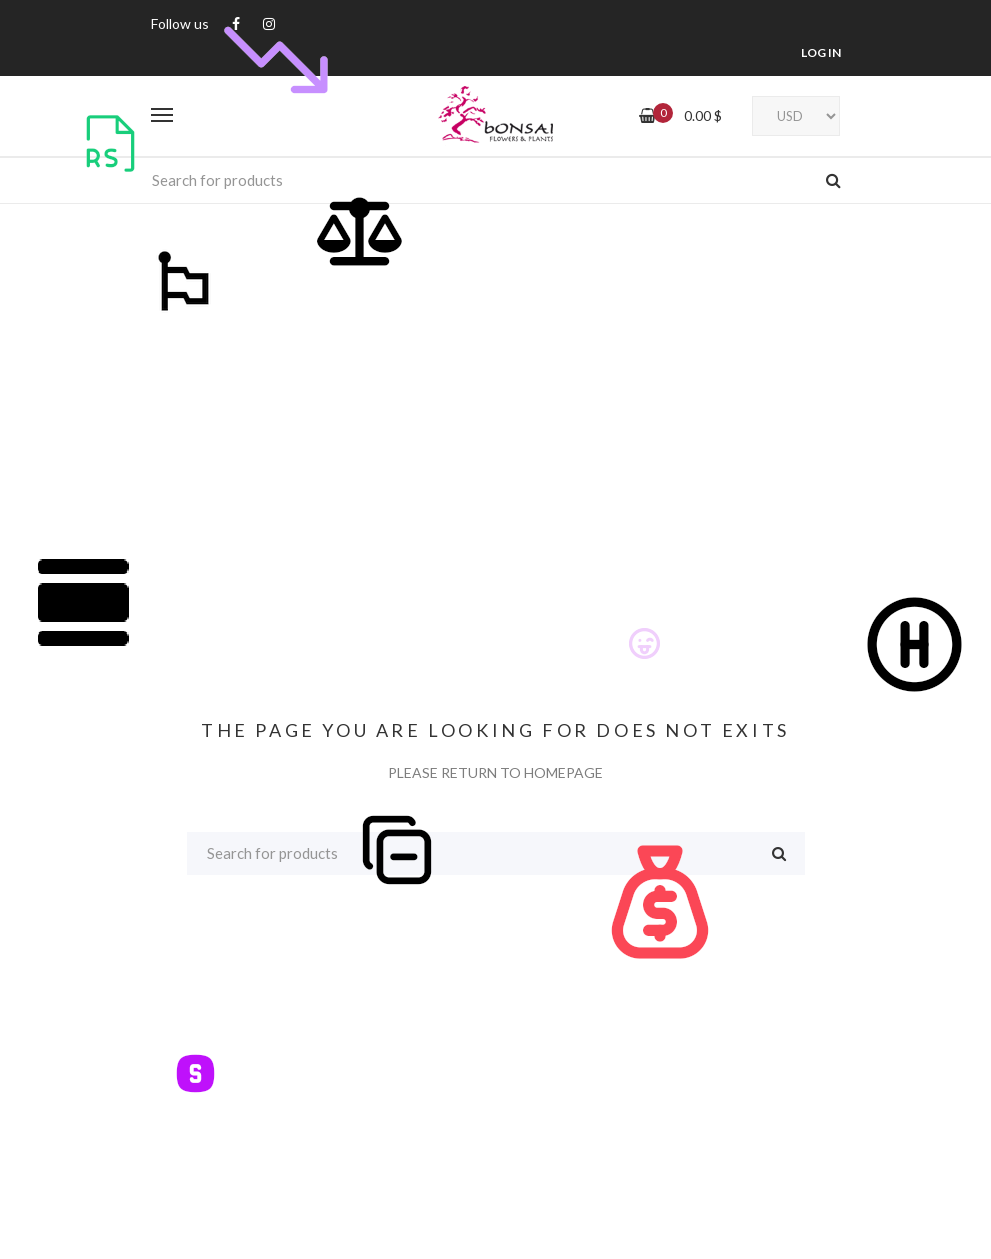 This screenshot has height=1259, width=991. I want to click on indicates a word or item starting with "S", so click(195, 1073).